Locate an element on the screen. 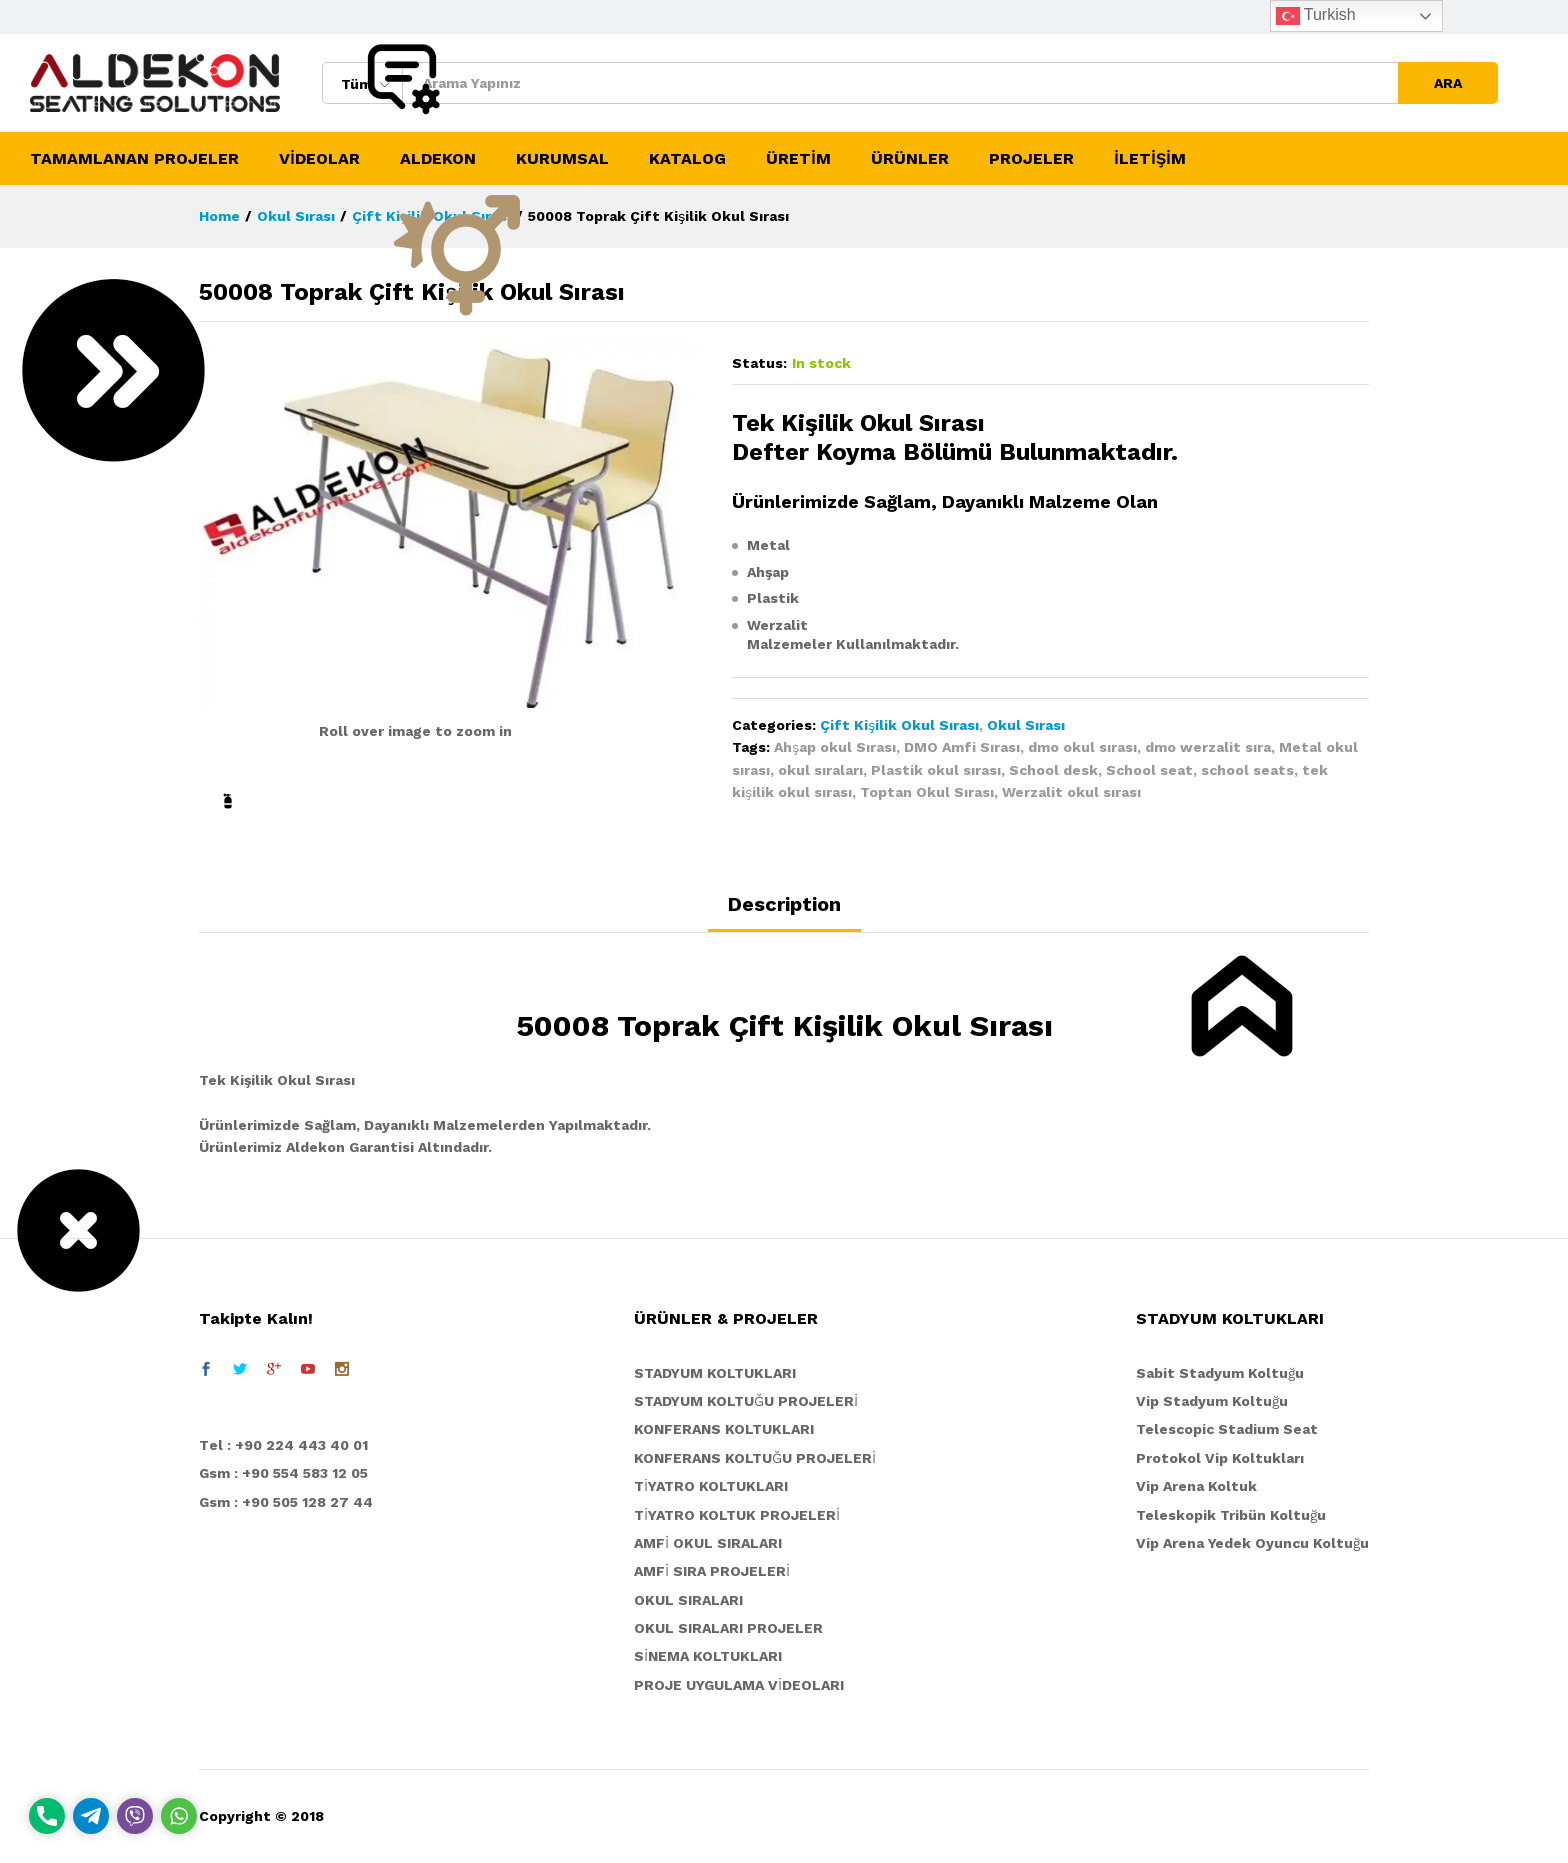 Image resolution: width=1568 pixels, height=1863 pixels. move item up in a list is located at coordinates (1242, 1006).